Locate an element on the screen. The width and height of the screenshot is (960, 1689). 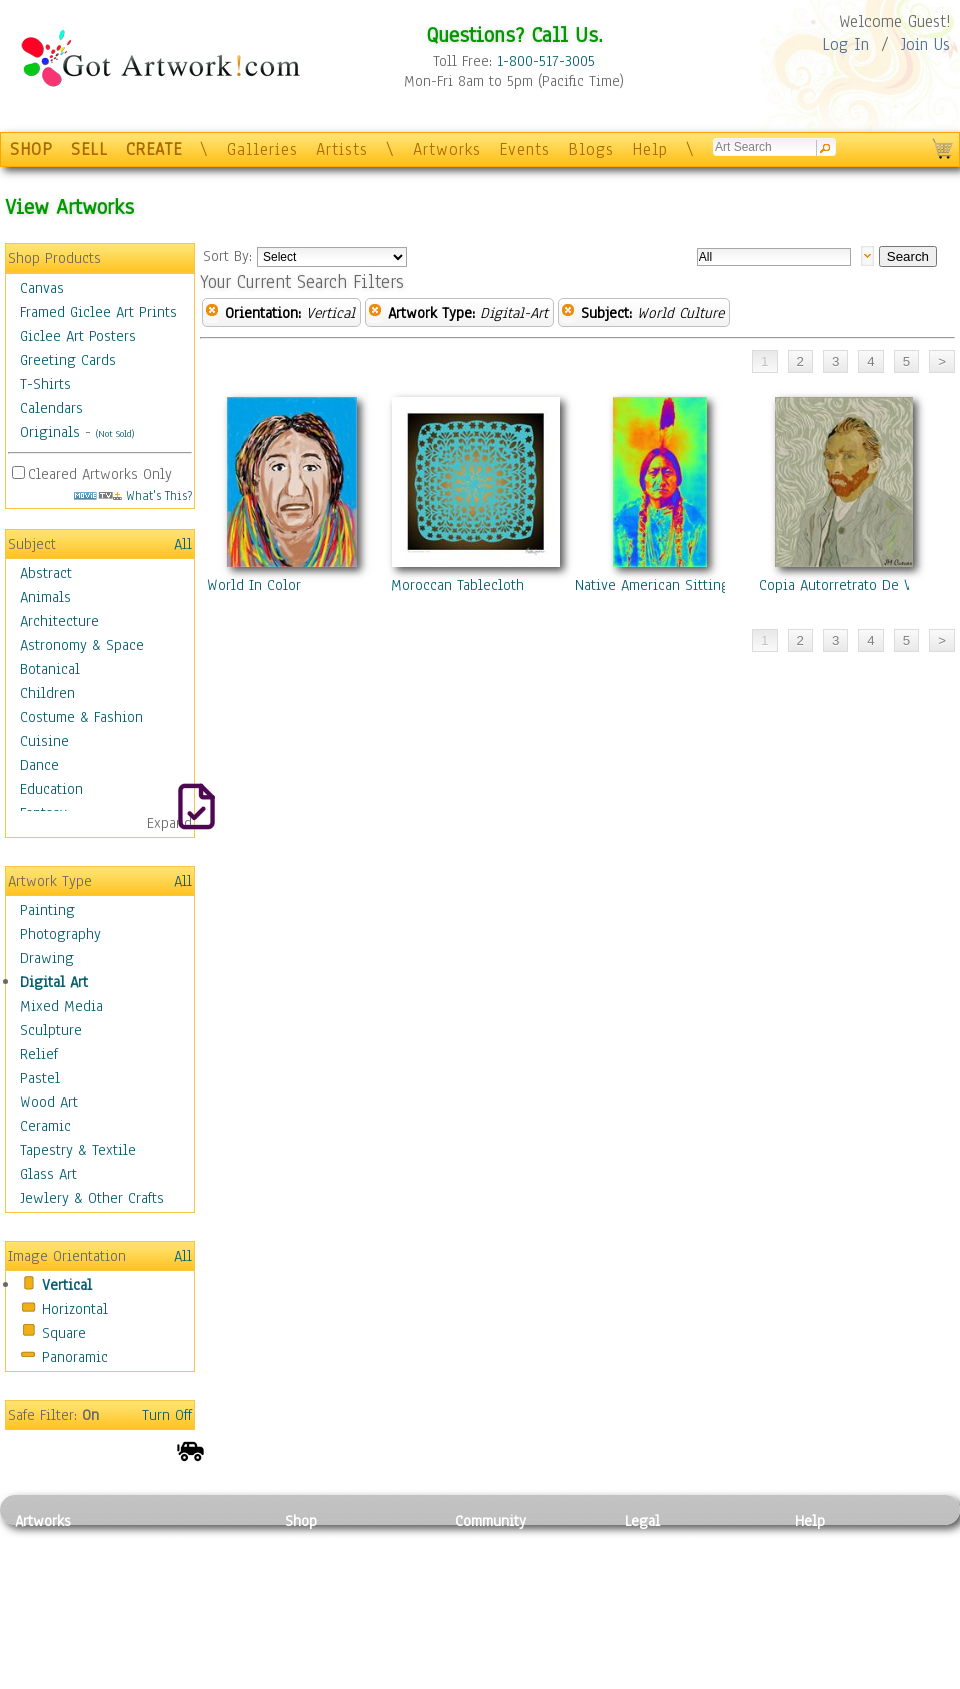
file successfully uploaded or verified is located at coordinates (196, 806).